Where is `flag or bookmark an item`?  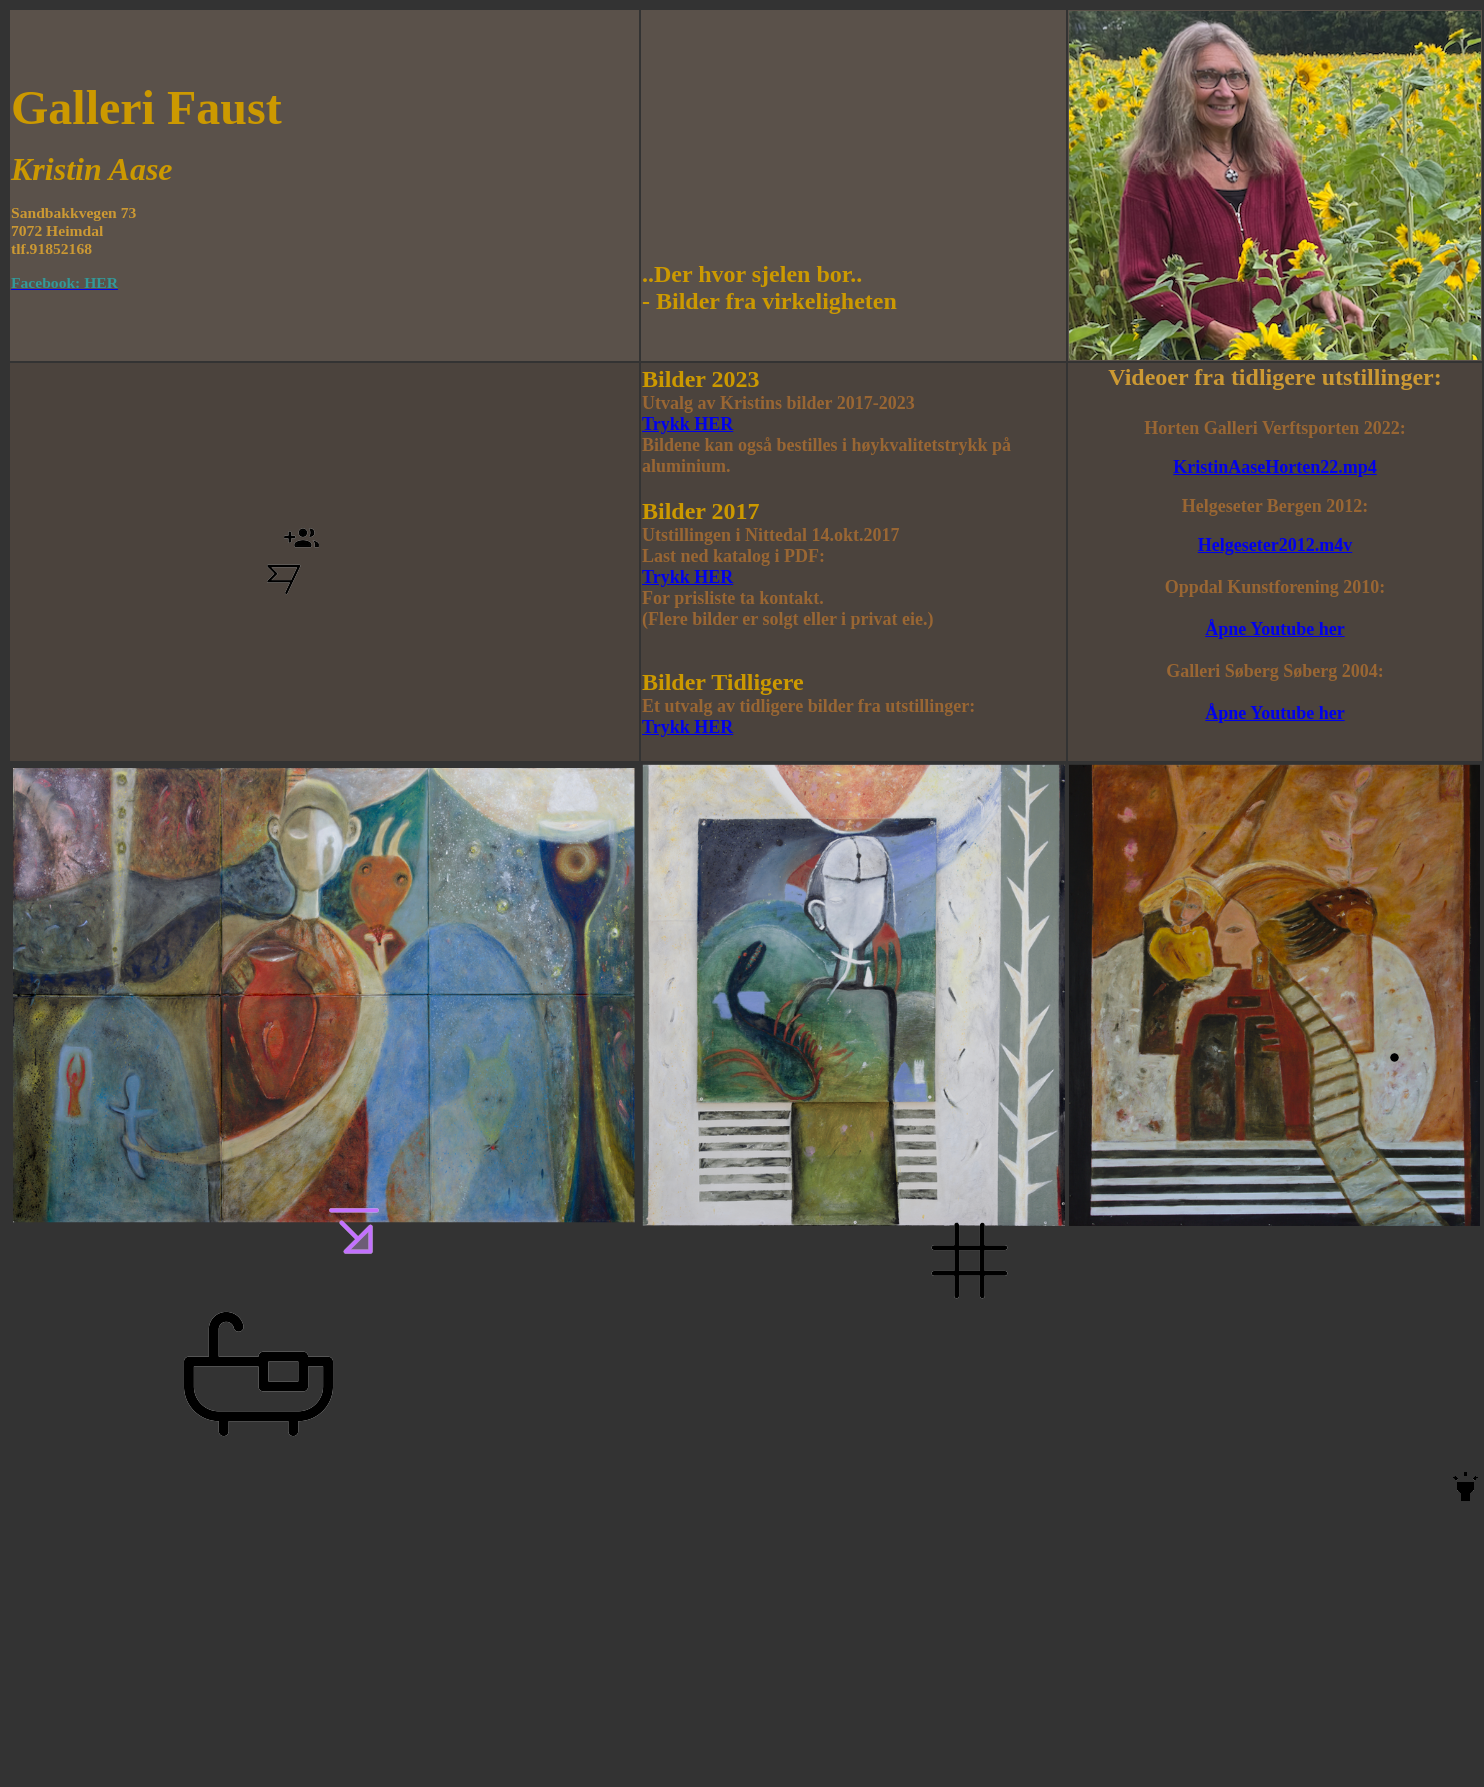 flag or bookmark an item is located at coordinates (282, 577).